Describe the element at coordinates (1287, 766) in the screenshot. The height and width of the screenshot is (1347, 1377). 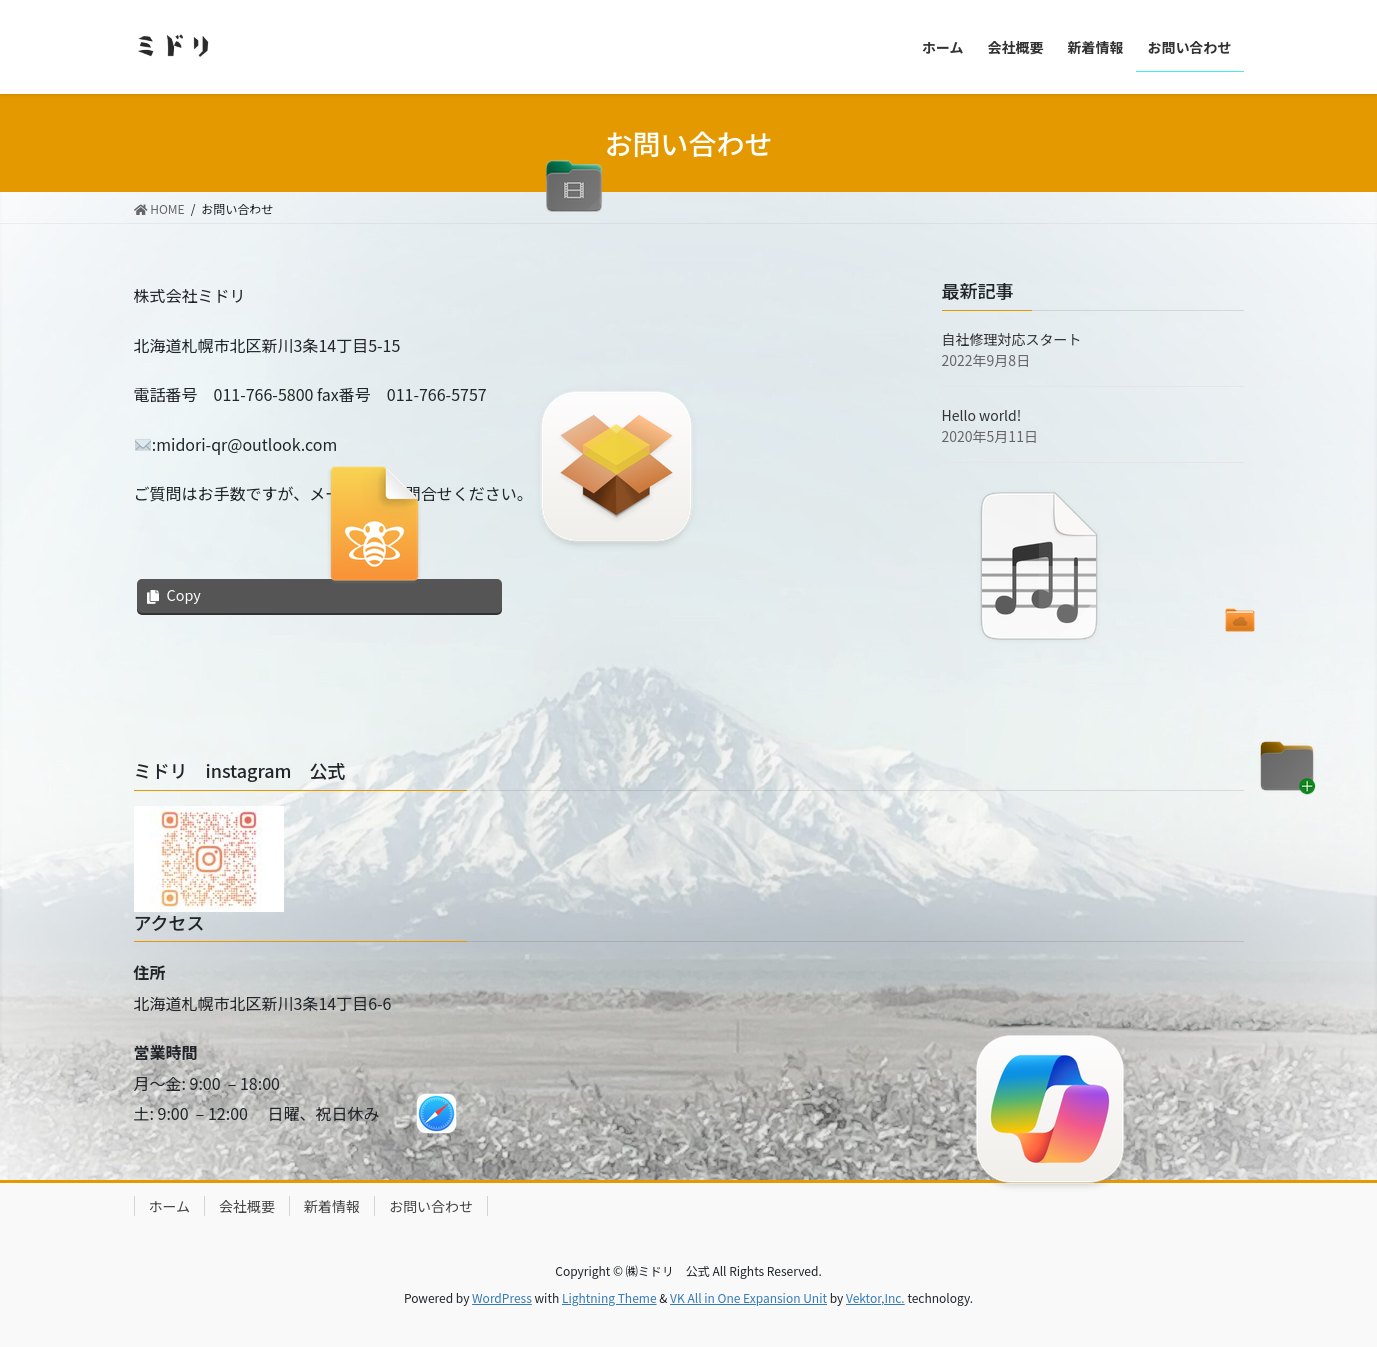
I see `create a new folder` at that location.